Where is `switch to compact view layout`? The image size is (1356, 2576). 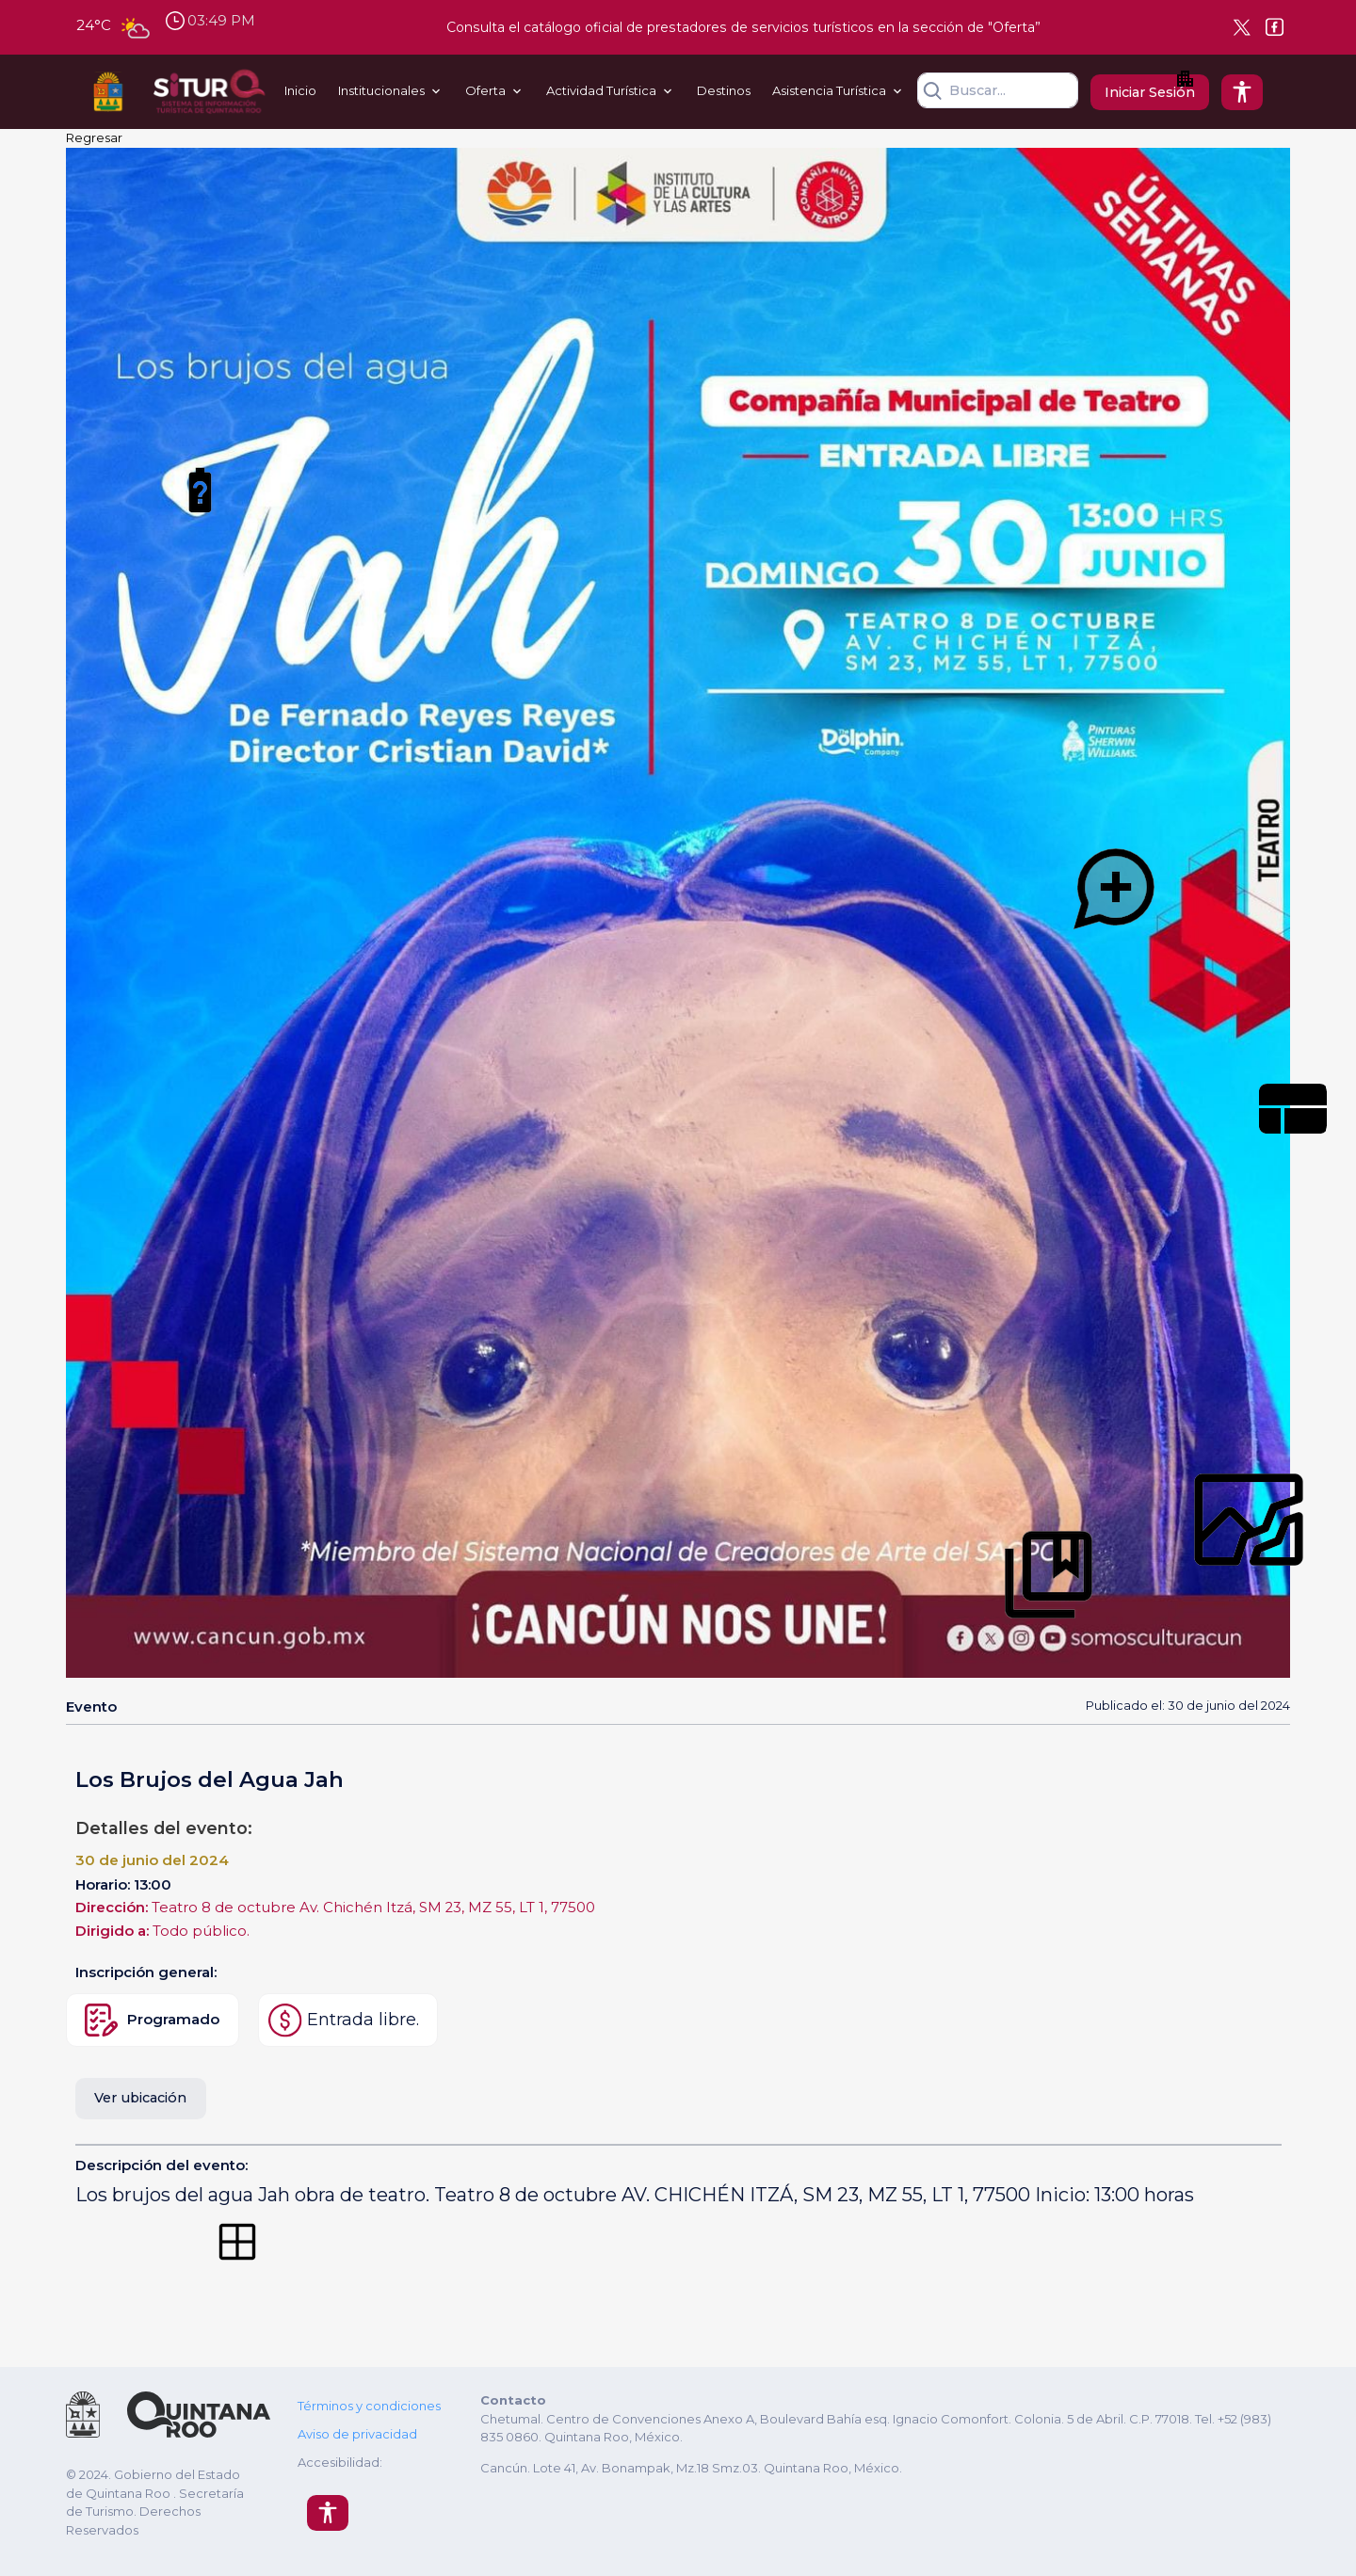 switch to compact view layout is located at coordinates (1291, 1108).